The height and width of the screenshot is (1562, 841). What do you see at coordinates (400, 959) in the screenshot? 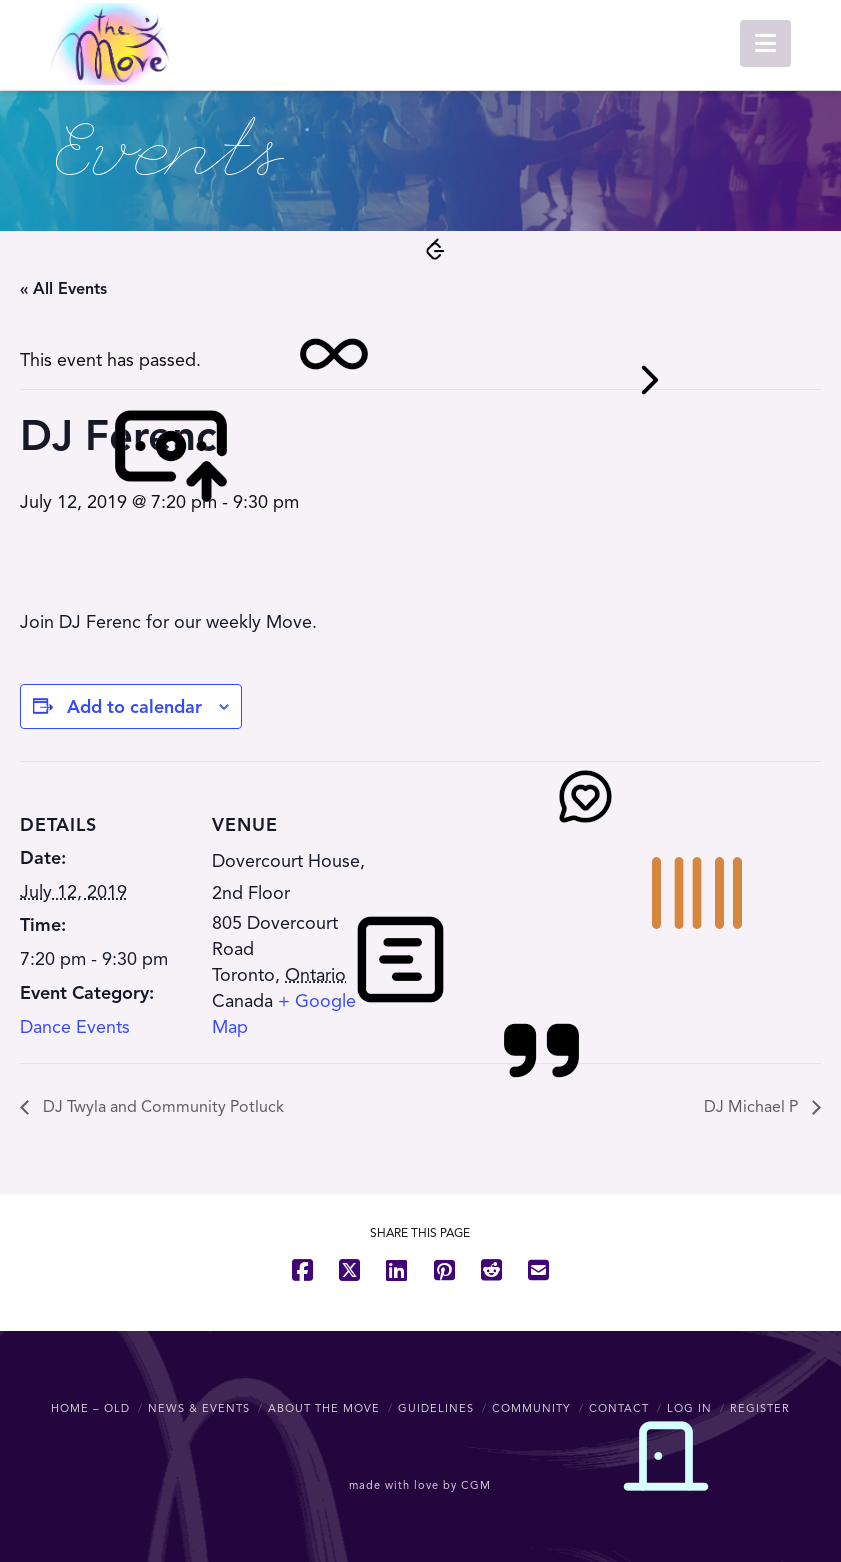
I see `view gantt chart or project timeline` at bounding box center [400, 959].